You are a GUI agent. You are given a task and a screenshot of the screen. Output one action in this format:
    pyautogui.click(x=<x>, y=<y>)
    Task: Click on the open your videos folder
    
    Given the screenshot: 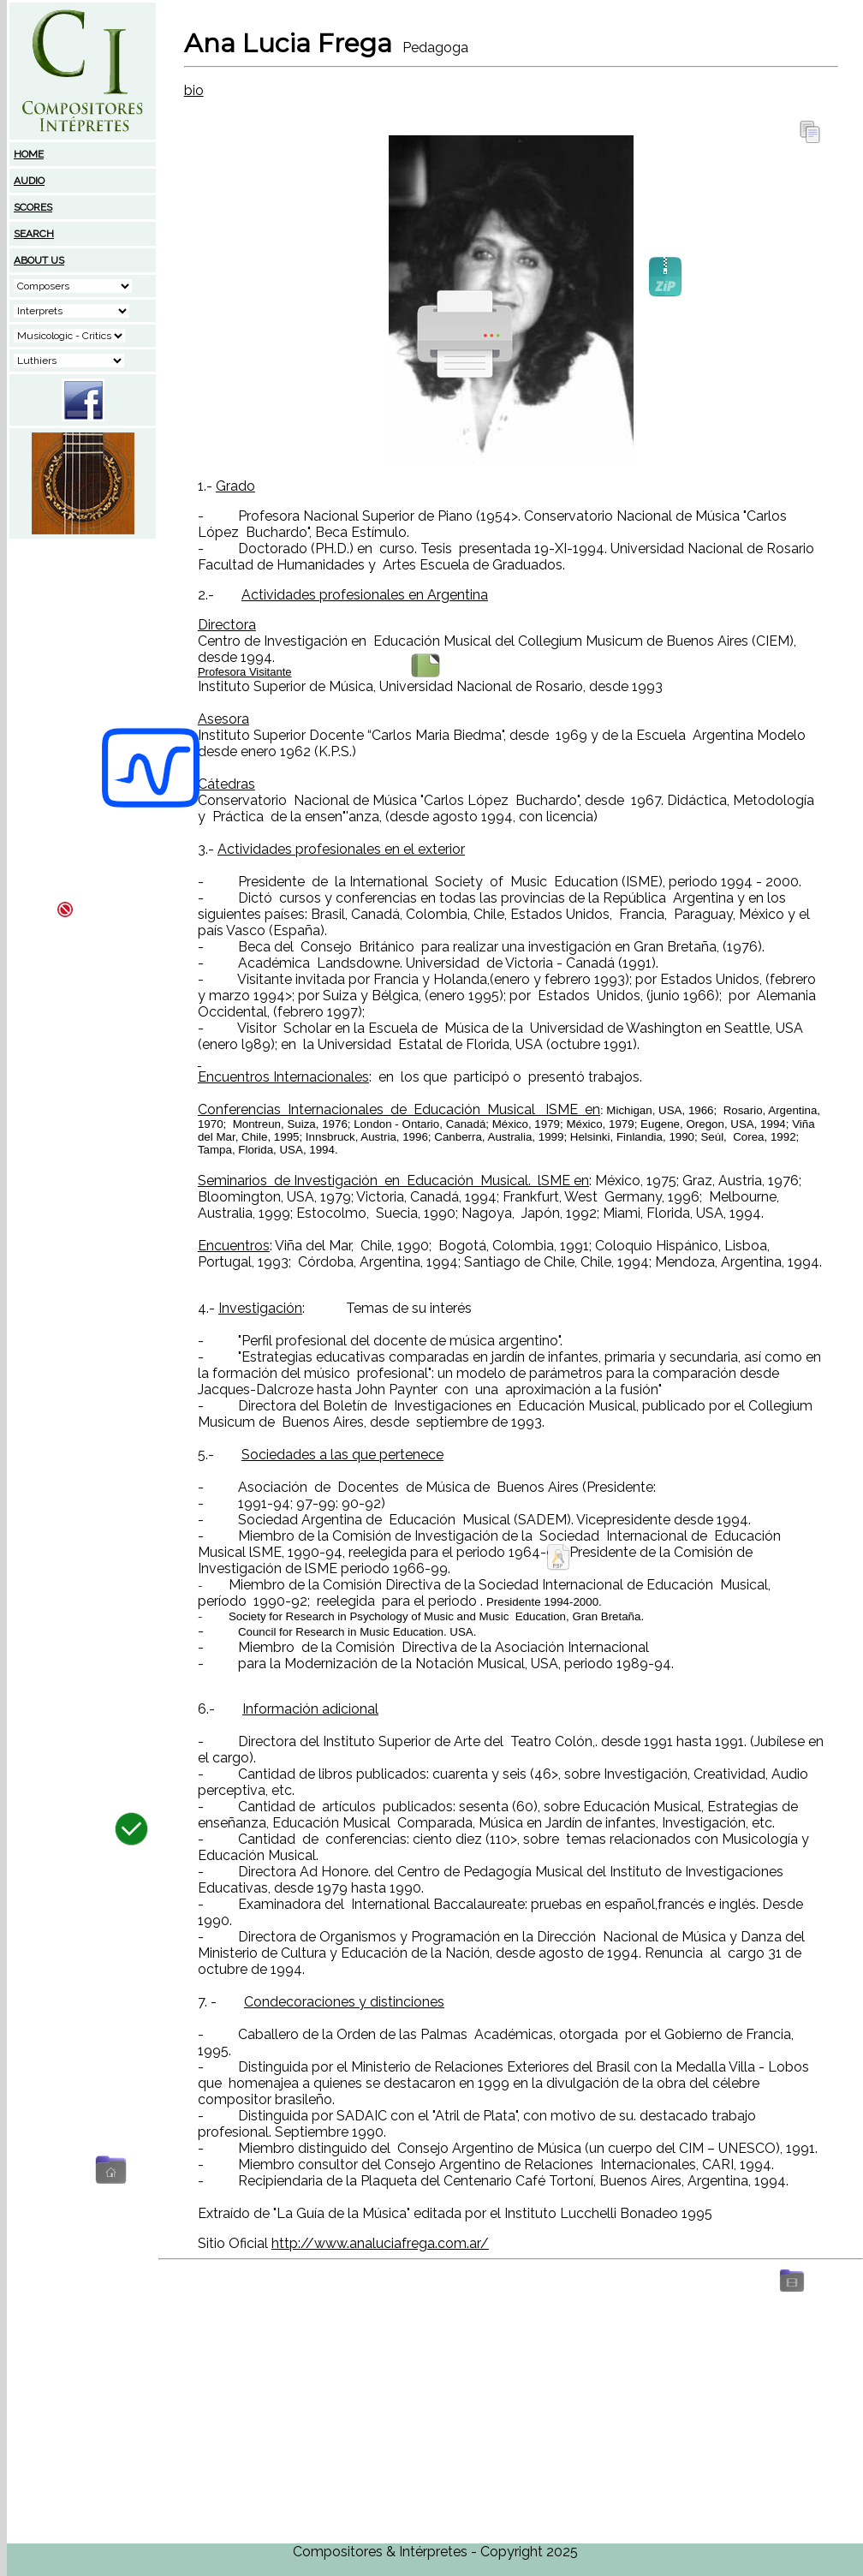 What is the action you would take?
    pyautogui.click(x=792, y=2281)
    